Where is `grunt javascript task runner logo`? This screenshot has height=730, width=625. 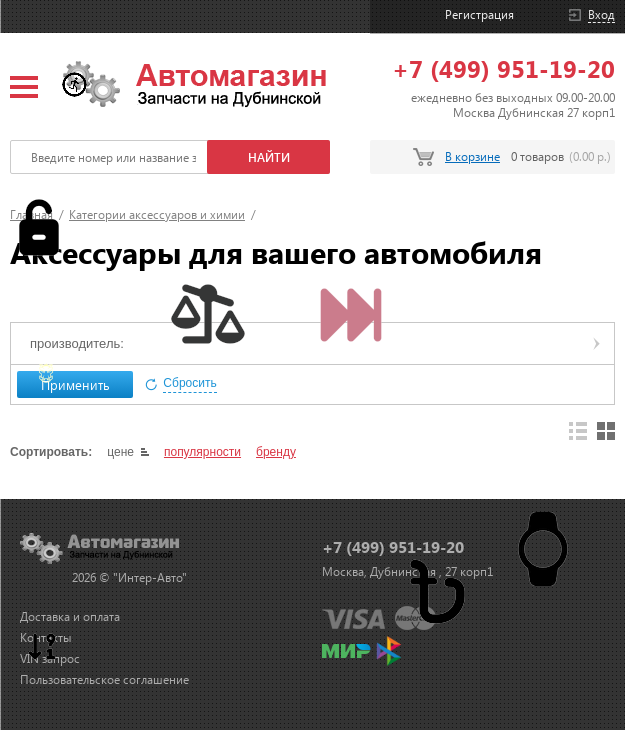
grunt javascript task runner logo is located at coordinates (46, 373).